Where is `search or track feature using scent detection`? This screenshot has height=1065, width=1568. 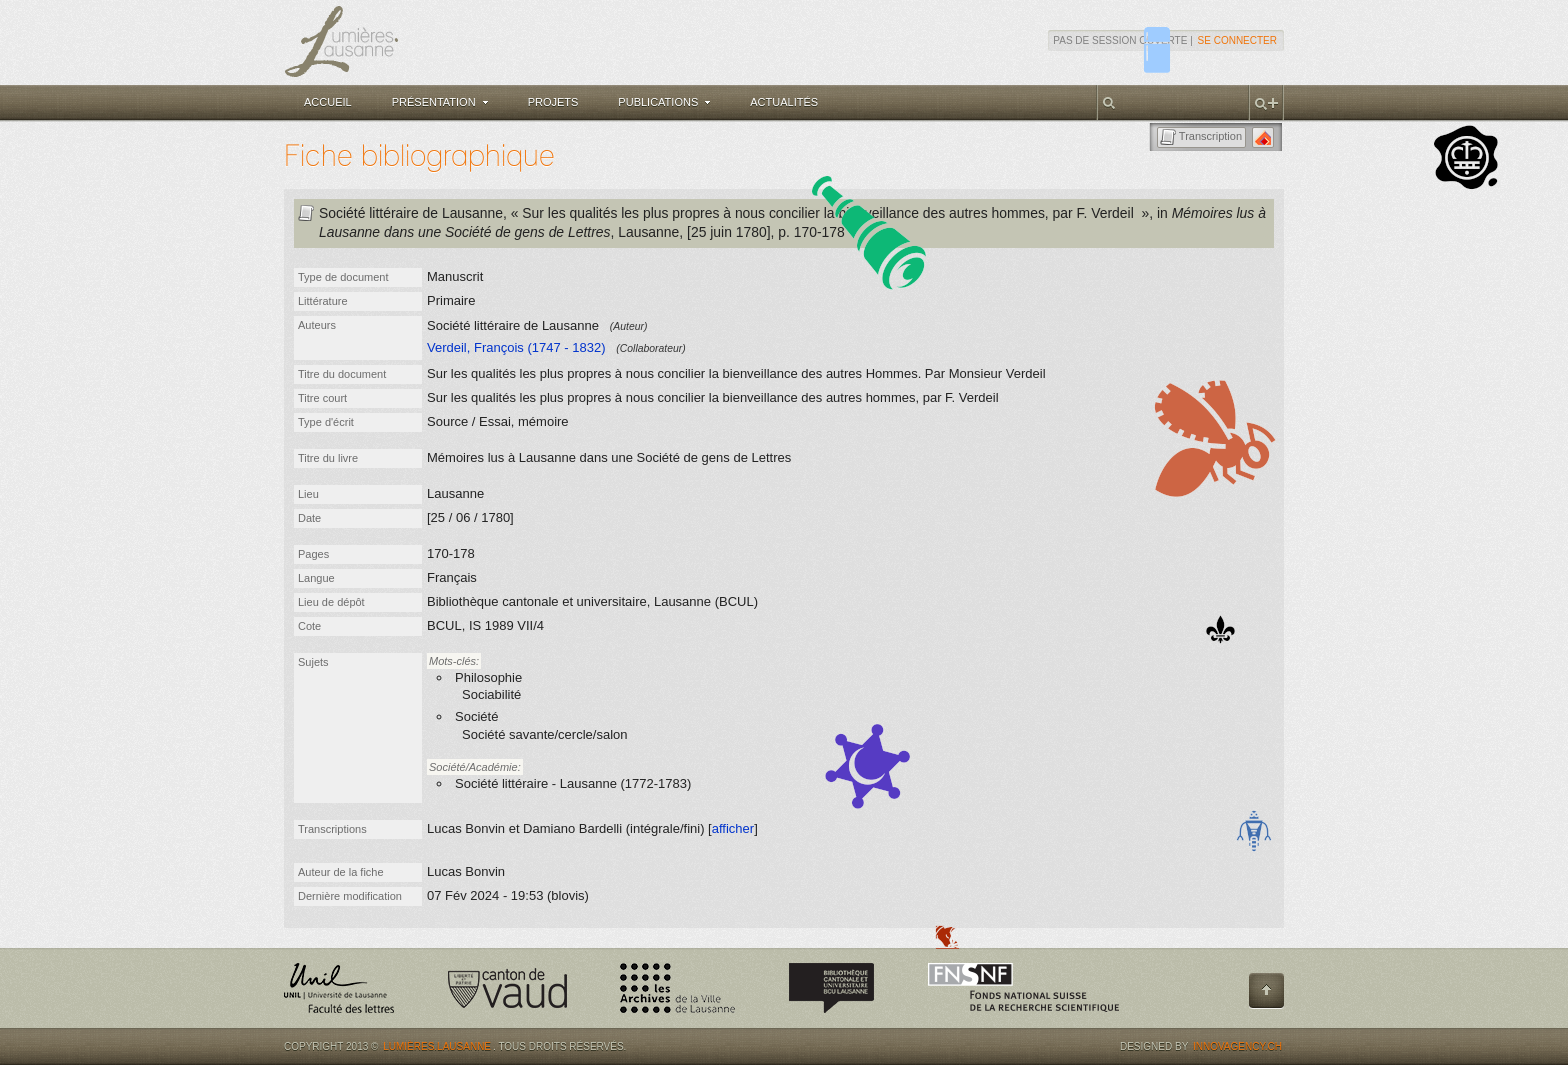 search or track feature using scent detection is located at coordinates (947, 937).